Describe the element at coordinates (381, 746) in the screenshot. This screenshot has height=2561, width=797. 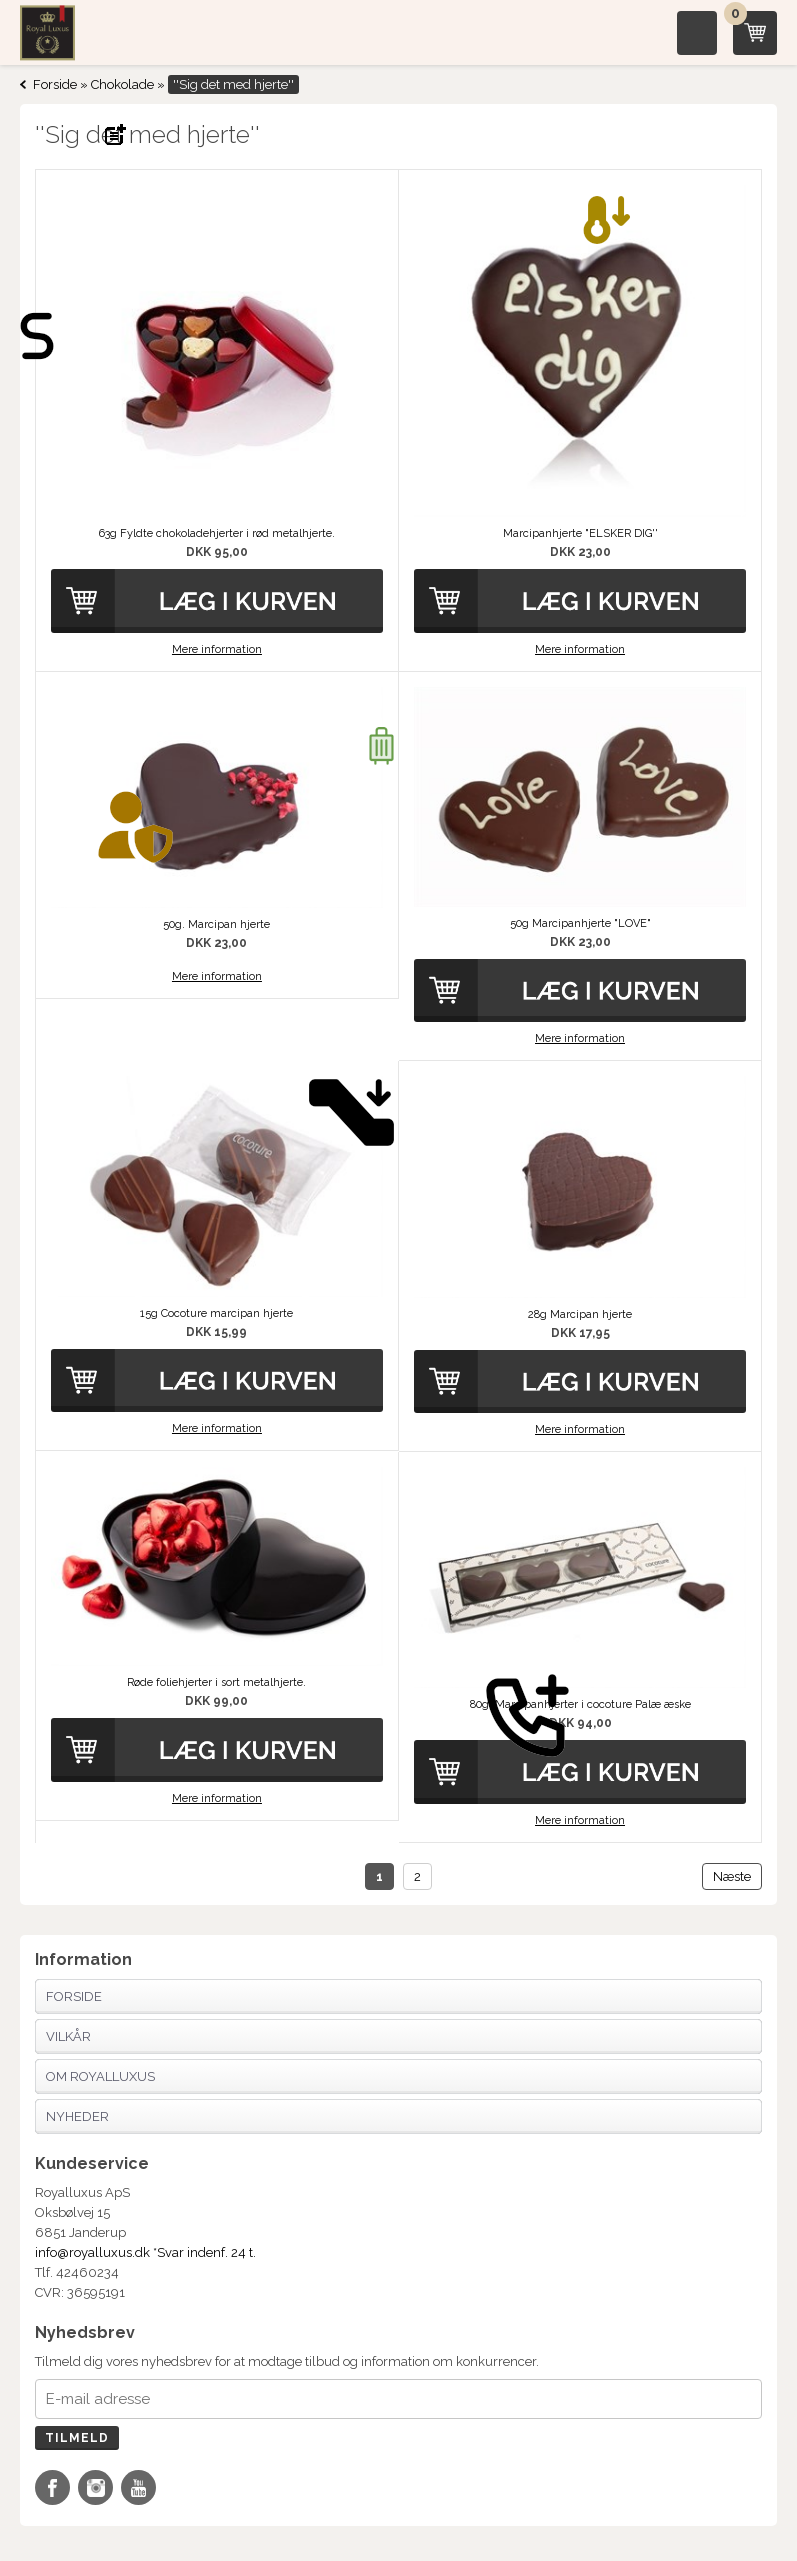
I see `access travel or trip planning features` at that location.